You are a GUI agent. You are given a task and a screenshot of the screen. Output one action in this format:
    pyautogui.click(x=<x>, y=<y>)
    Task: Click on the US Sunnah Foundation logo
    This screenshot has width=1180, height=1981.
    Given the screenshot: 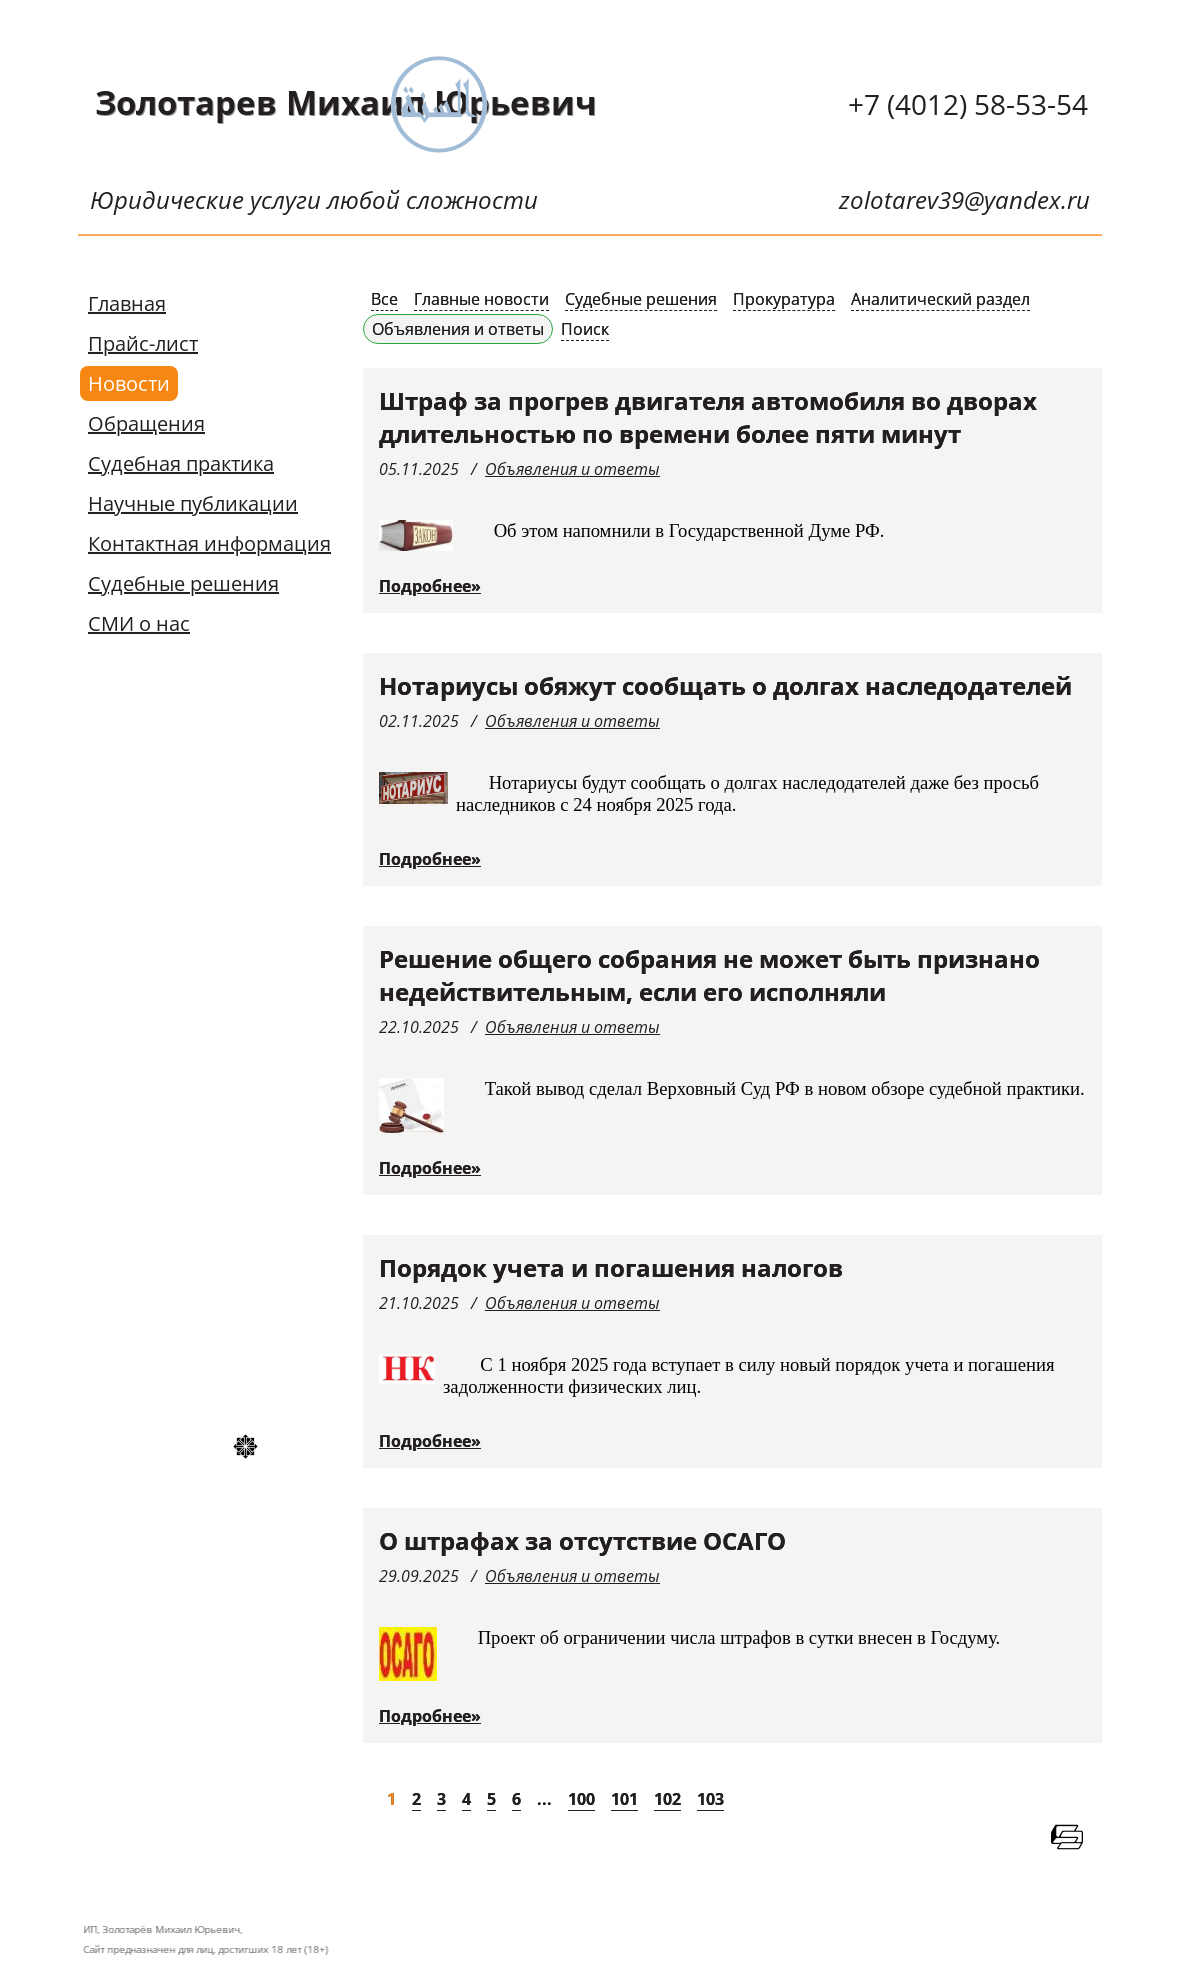 What is the action you would take?
    pyautogui.click(x=439, y=102)
    